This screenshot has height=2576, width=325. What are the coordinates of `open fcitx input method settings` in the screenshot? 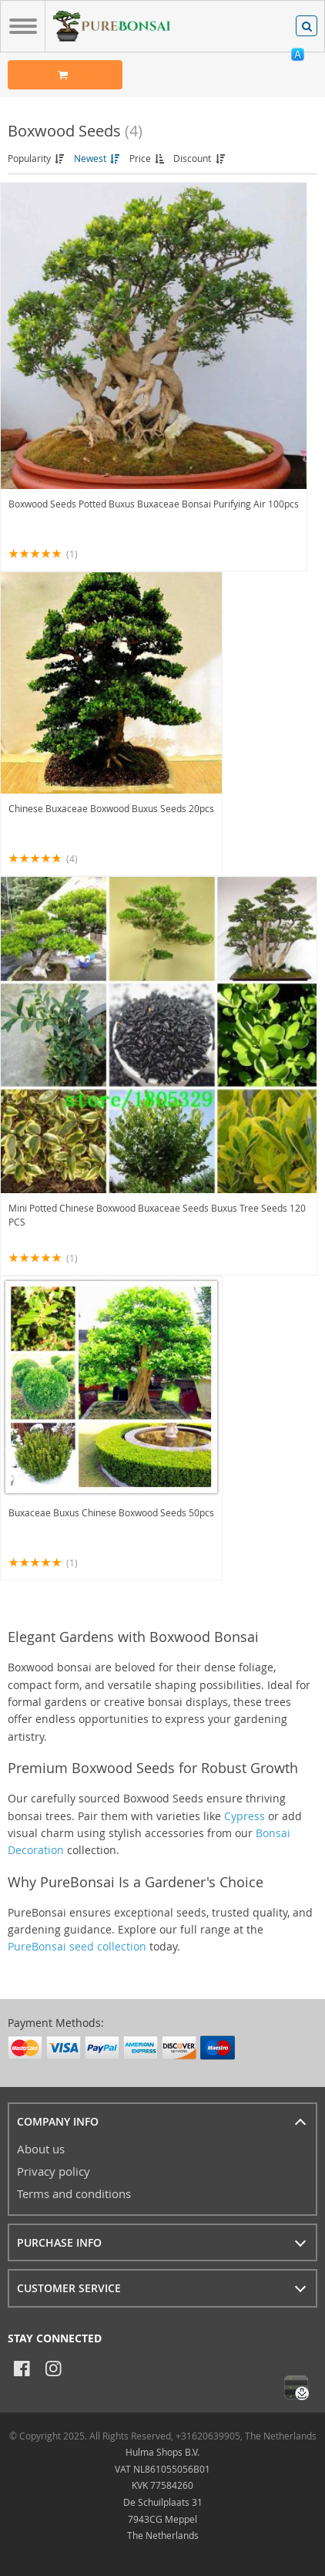 It's located at (297, 54).